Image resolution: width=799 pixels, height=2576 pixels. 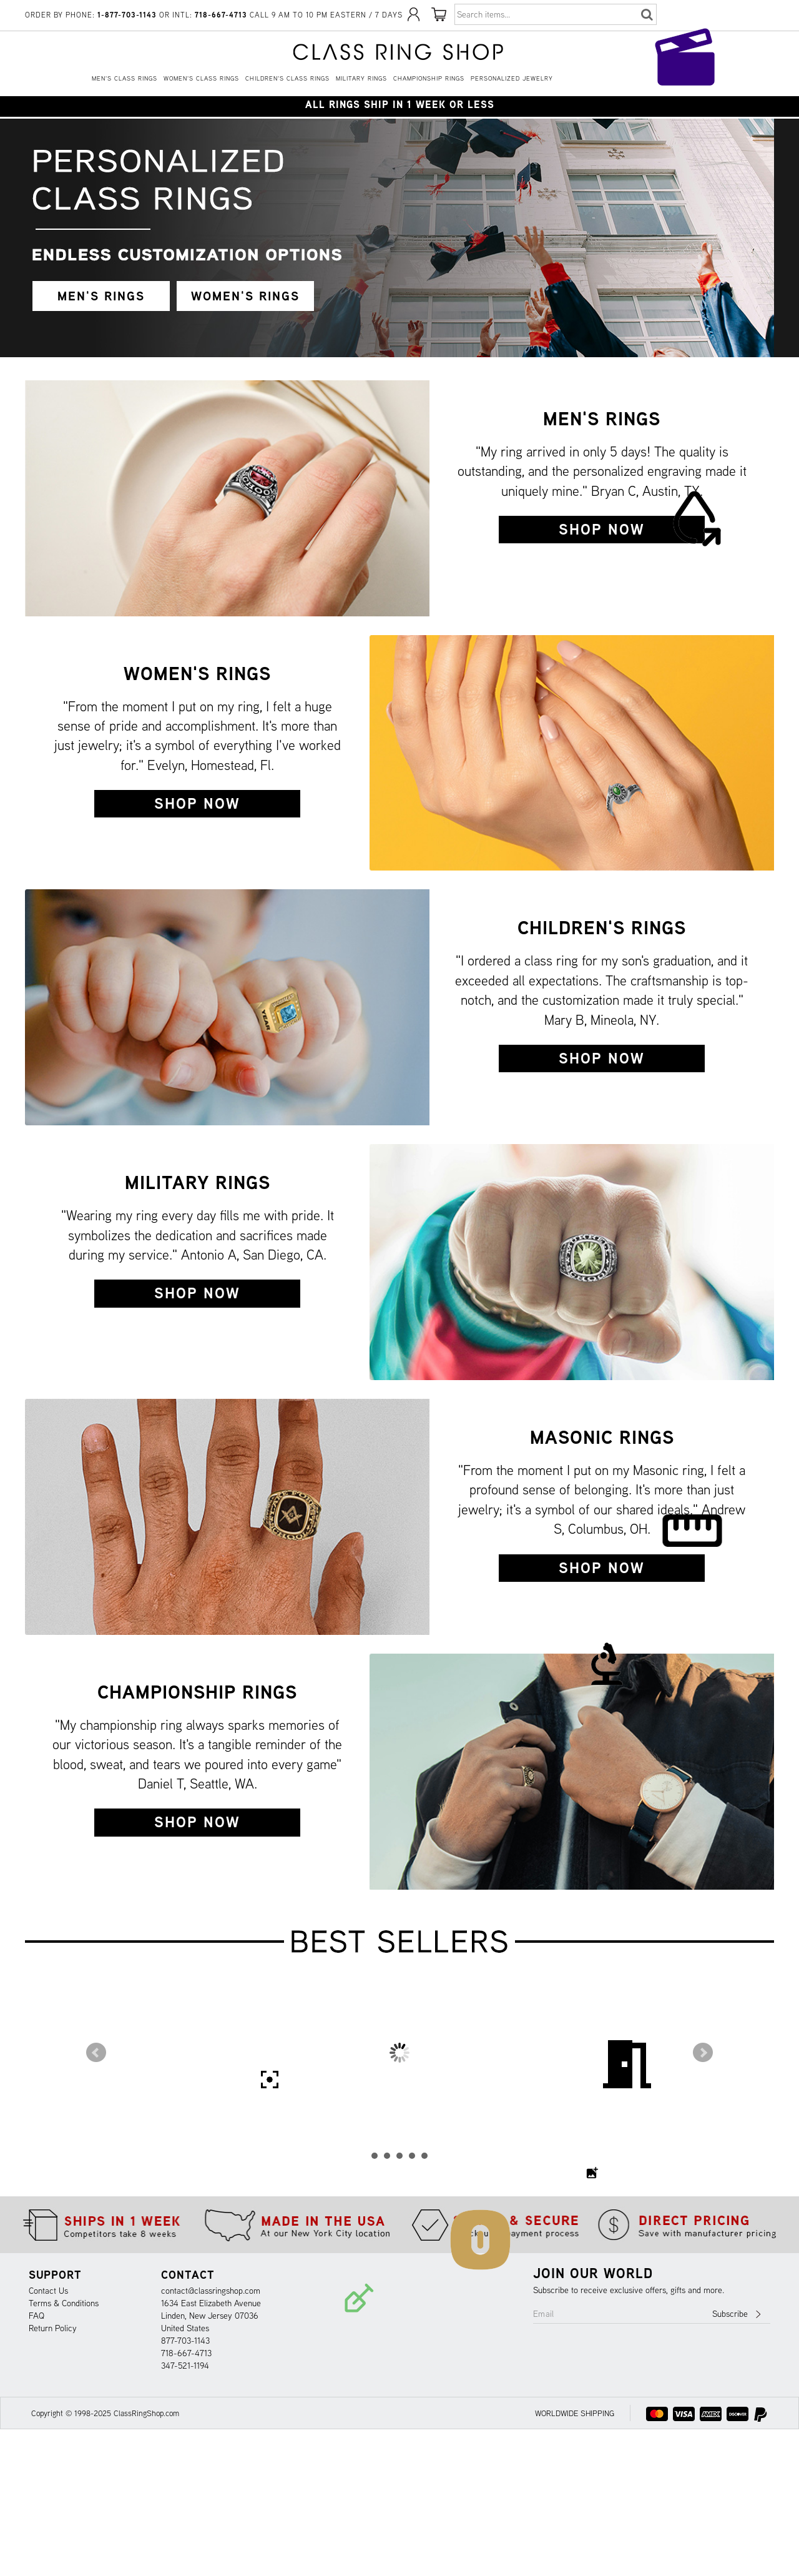 What do you see at coordinates (627, 2064) in the screenshot?
I see `access meeting room booking` at bounding box center [627, 2064].